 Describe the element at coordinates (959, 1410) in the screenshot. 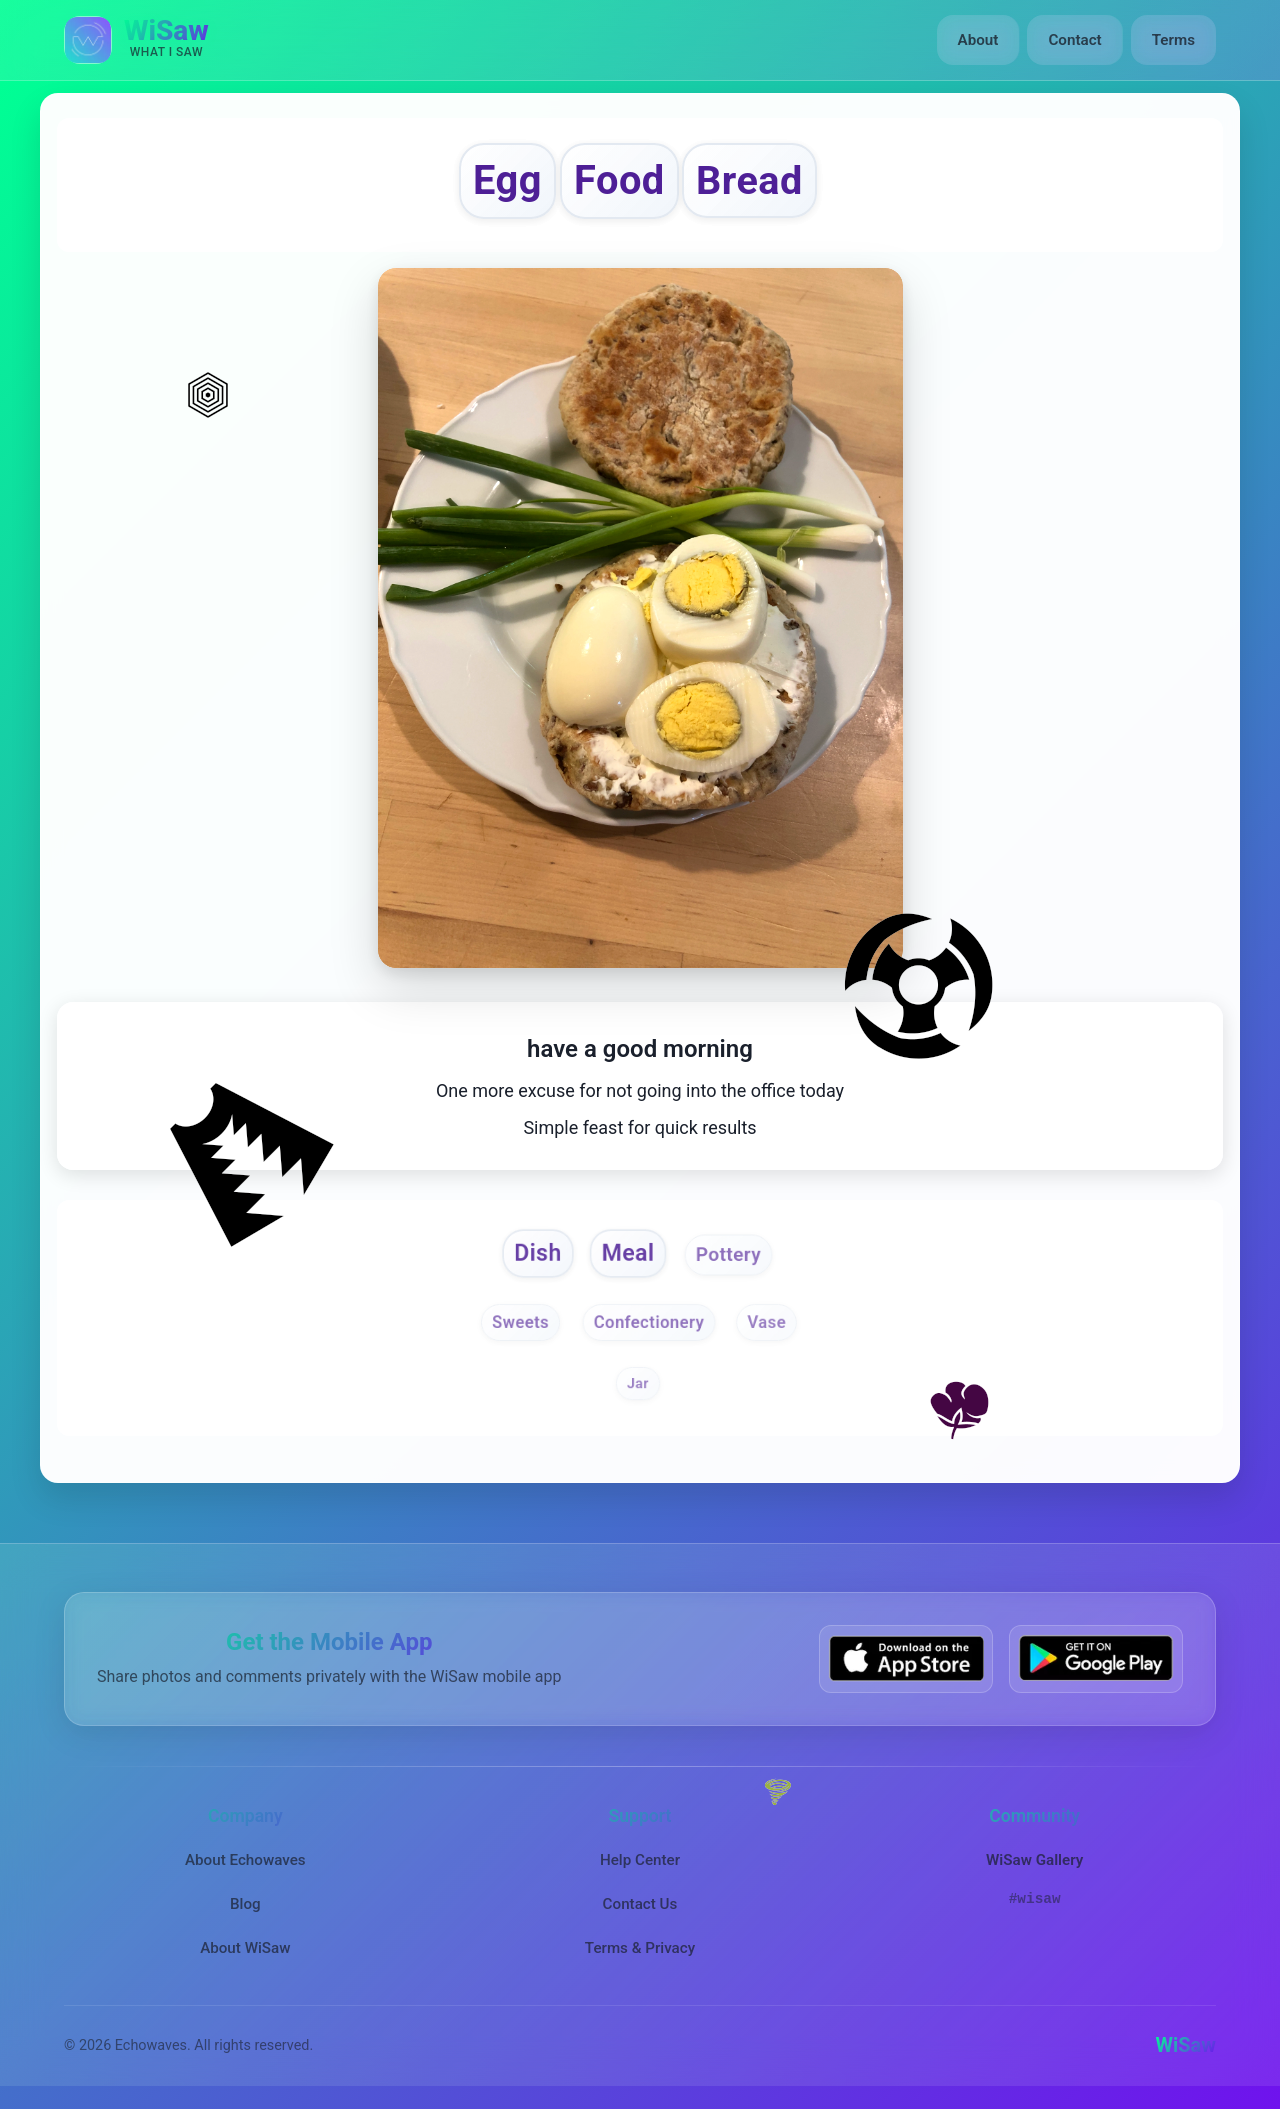

I see `indicates cotton or natural fiber material` at that location.